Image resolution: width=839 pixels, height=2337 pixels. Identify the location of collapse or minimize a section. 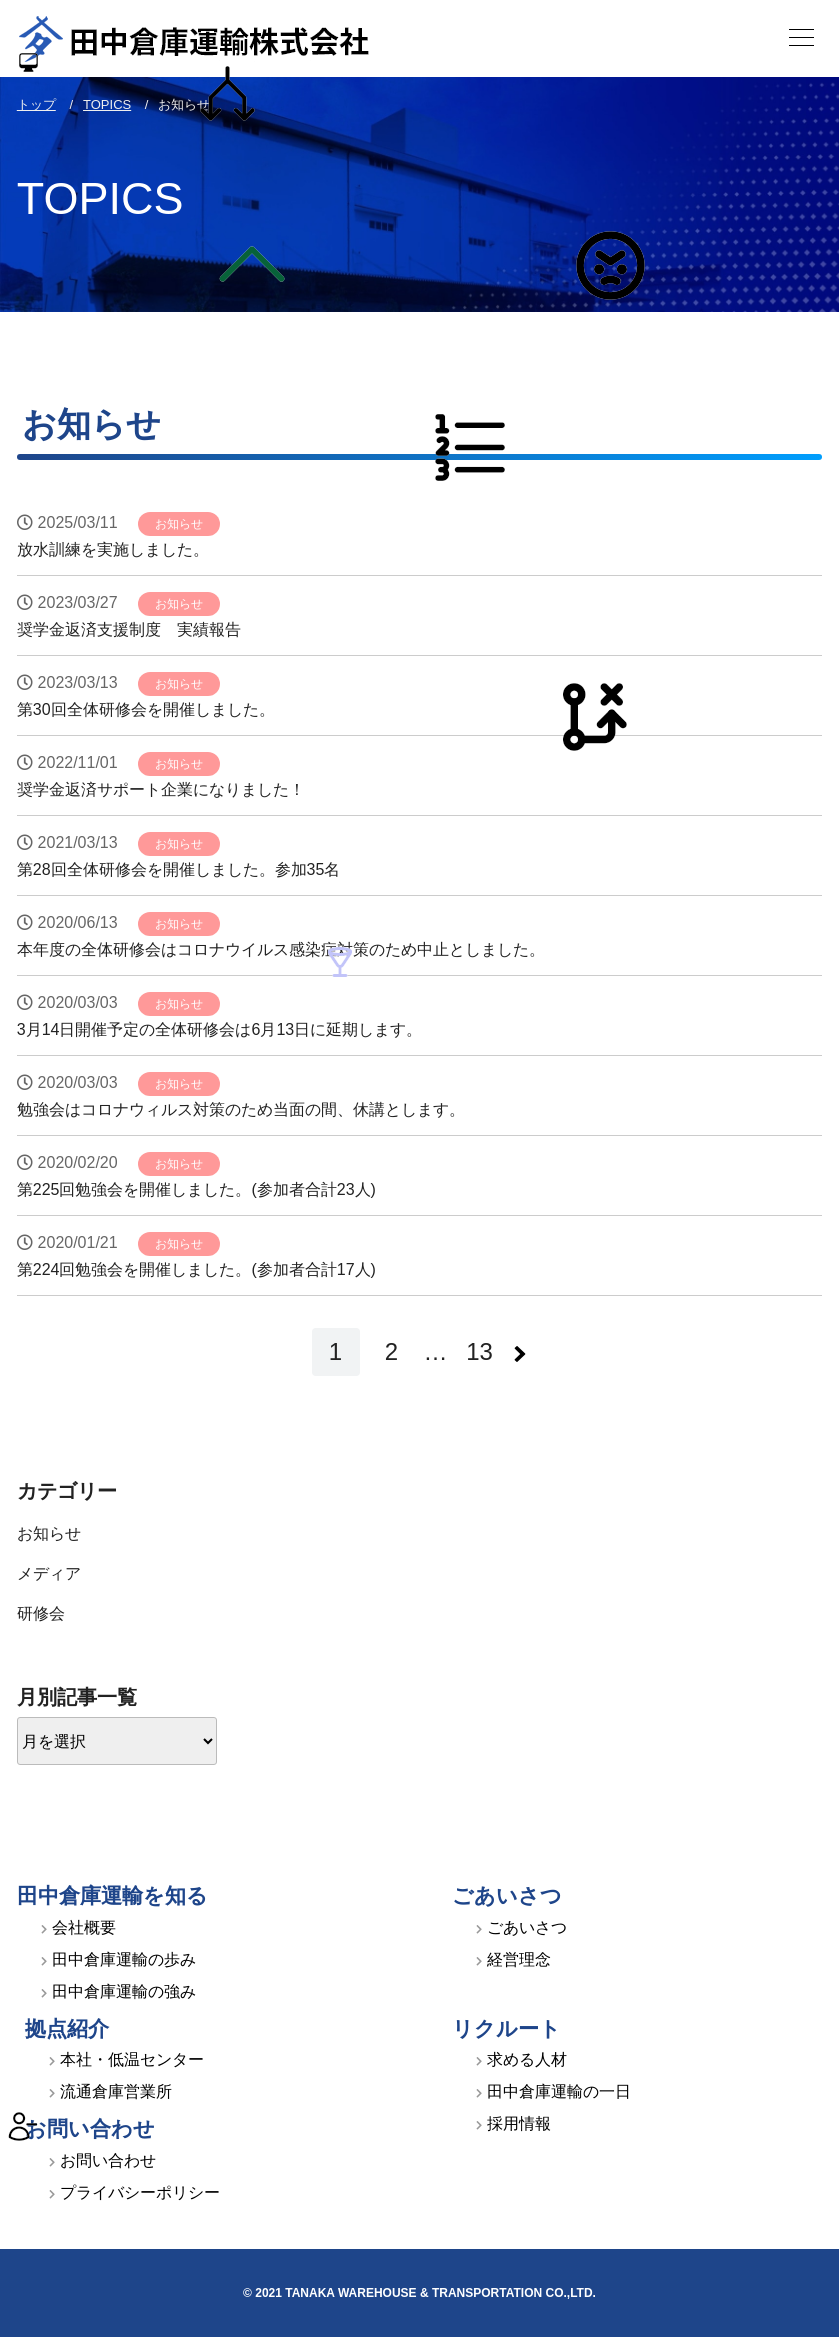
(252, 264).